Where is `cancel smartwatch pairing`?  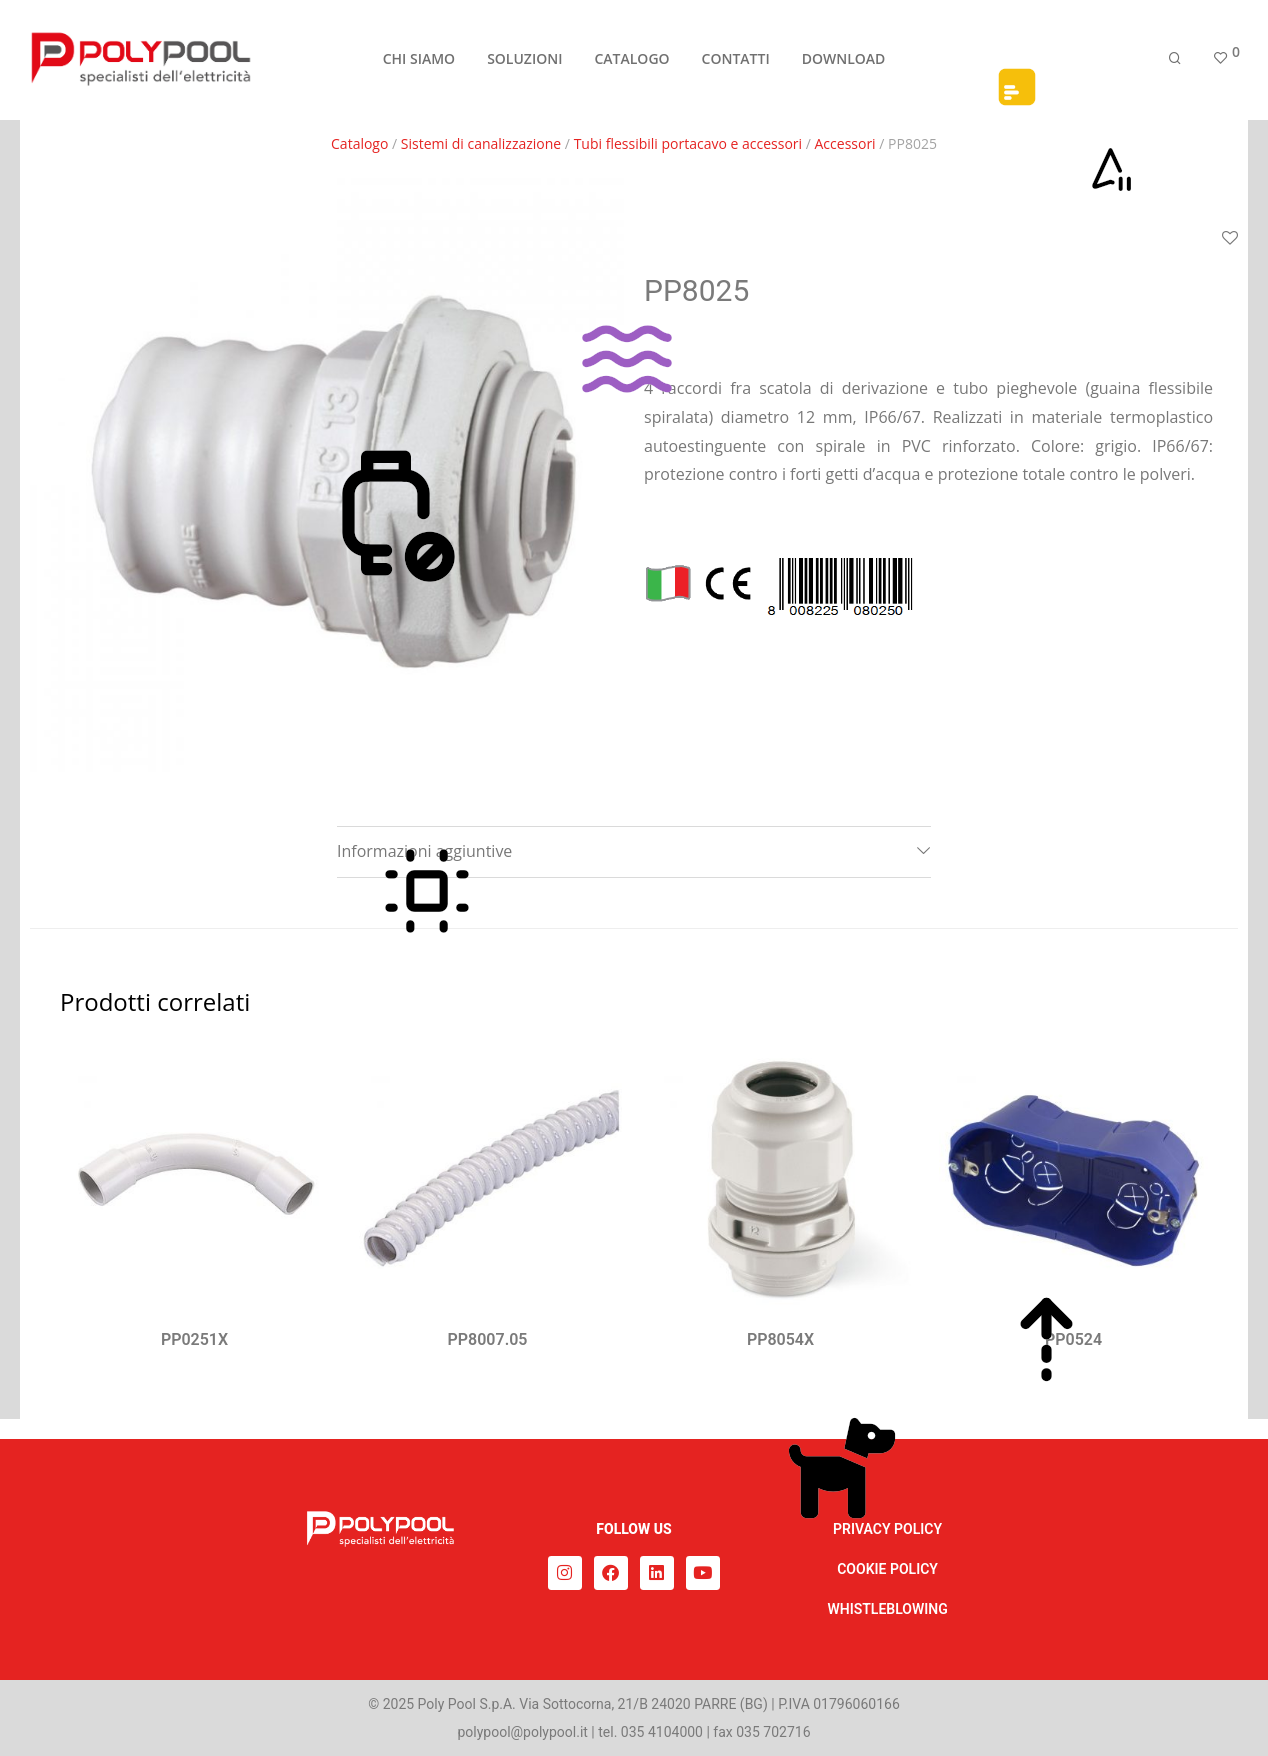 cancel smartwatch pairing is located at coordinates (386, 513).